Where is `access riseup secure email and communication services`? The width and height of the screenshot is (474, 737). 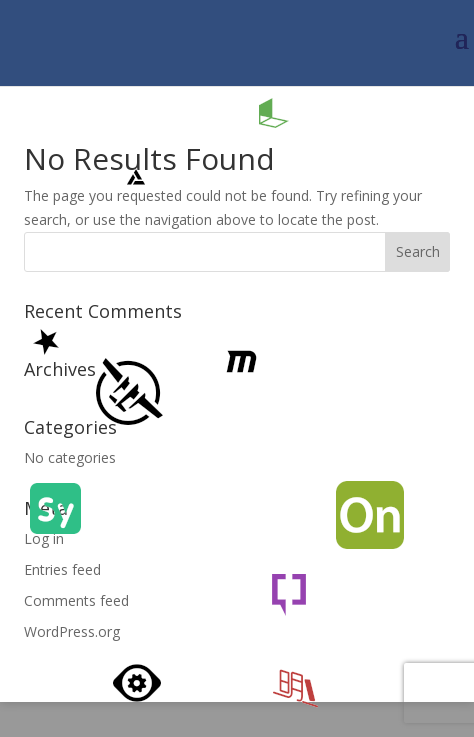
access riseup secure email and communication services is located at coordinates (46, 342).